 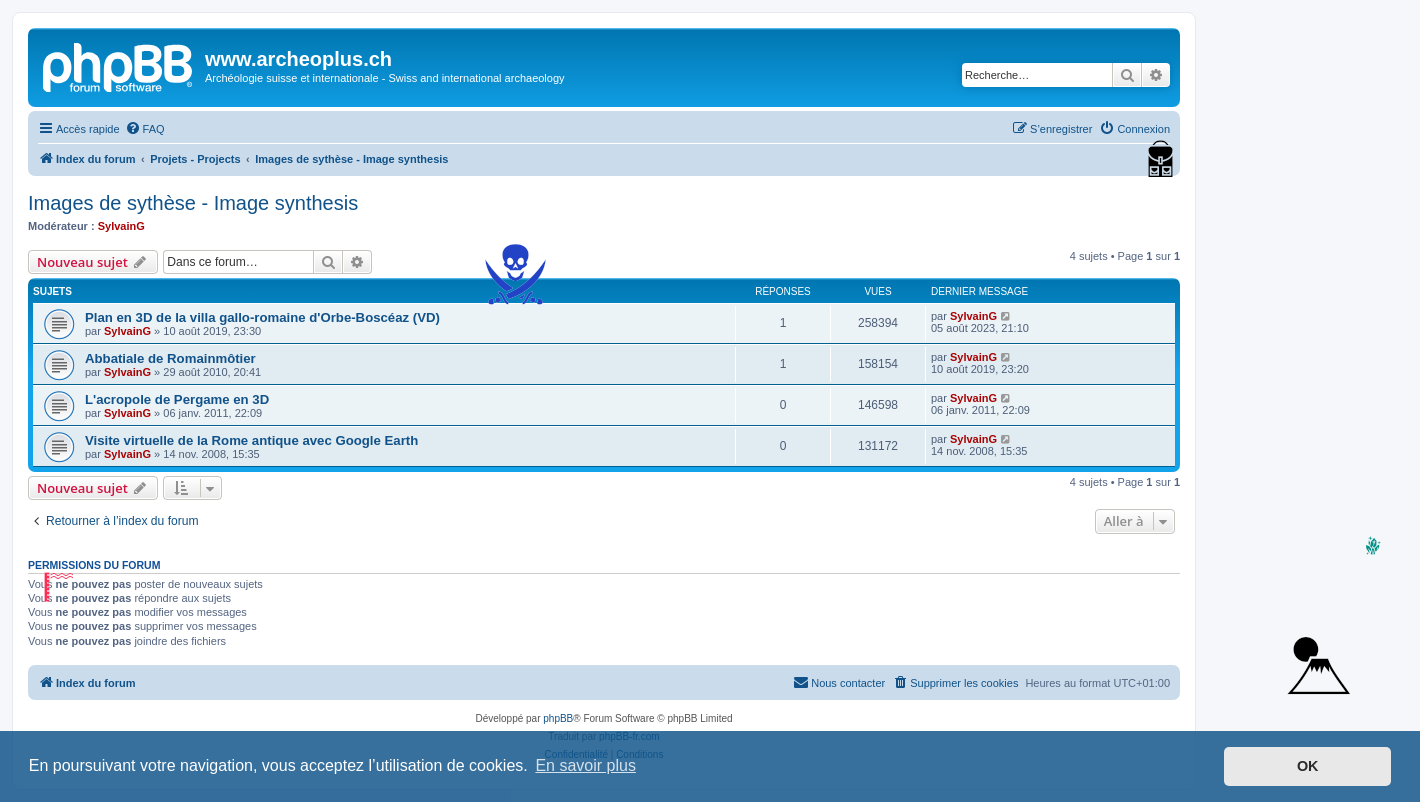 What do you see at coordinates (1373, 545) in the screenshot?
I see `view collected minerals or crystals` at bounding box center [1373, 545].